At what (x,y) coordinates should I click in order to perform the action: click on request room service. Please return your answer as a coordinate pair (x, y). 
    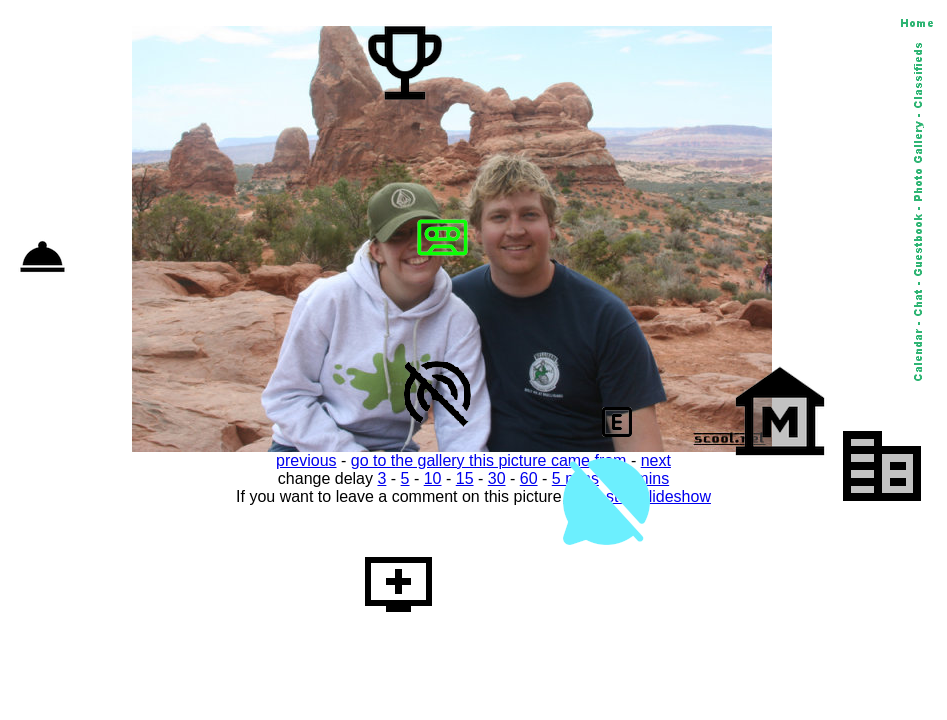
    Looking at the image, I should click on (42, 256).